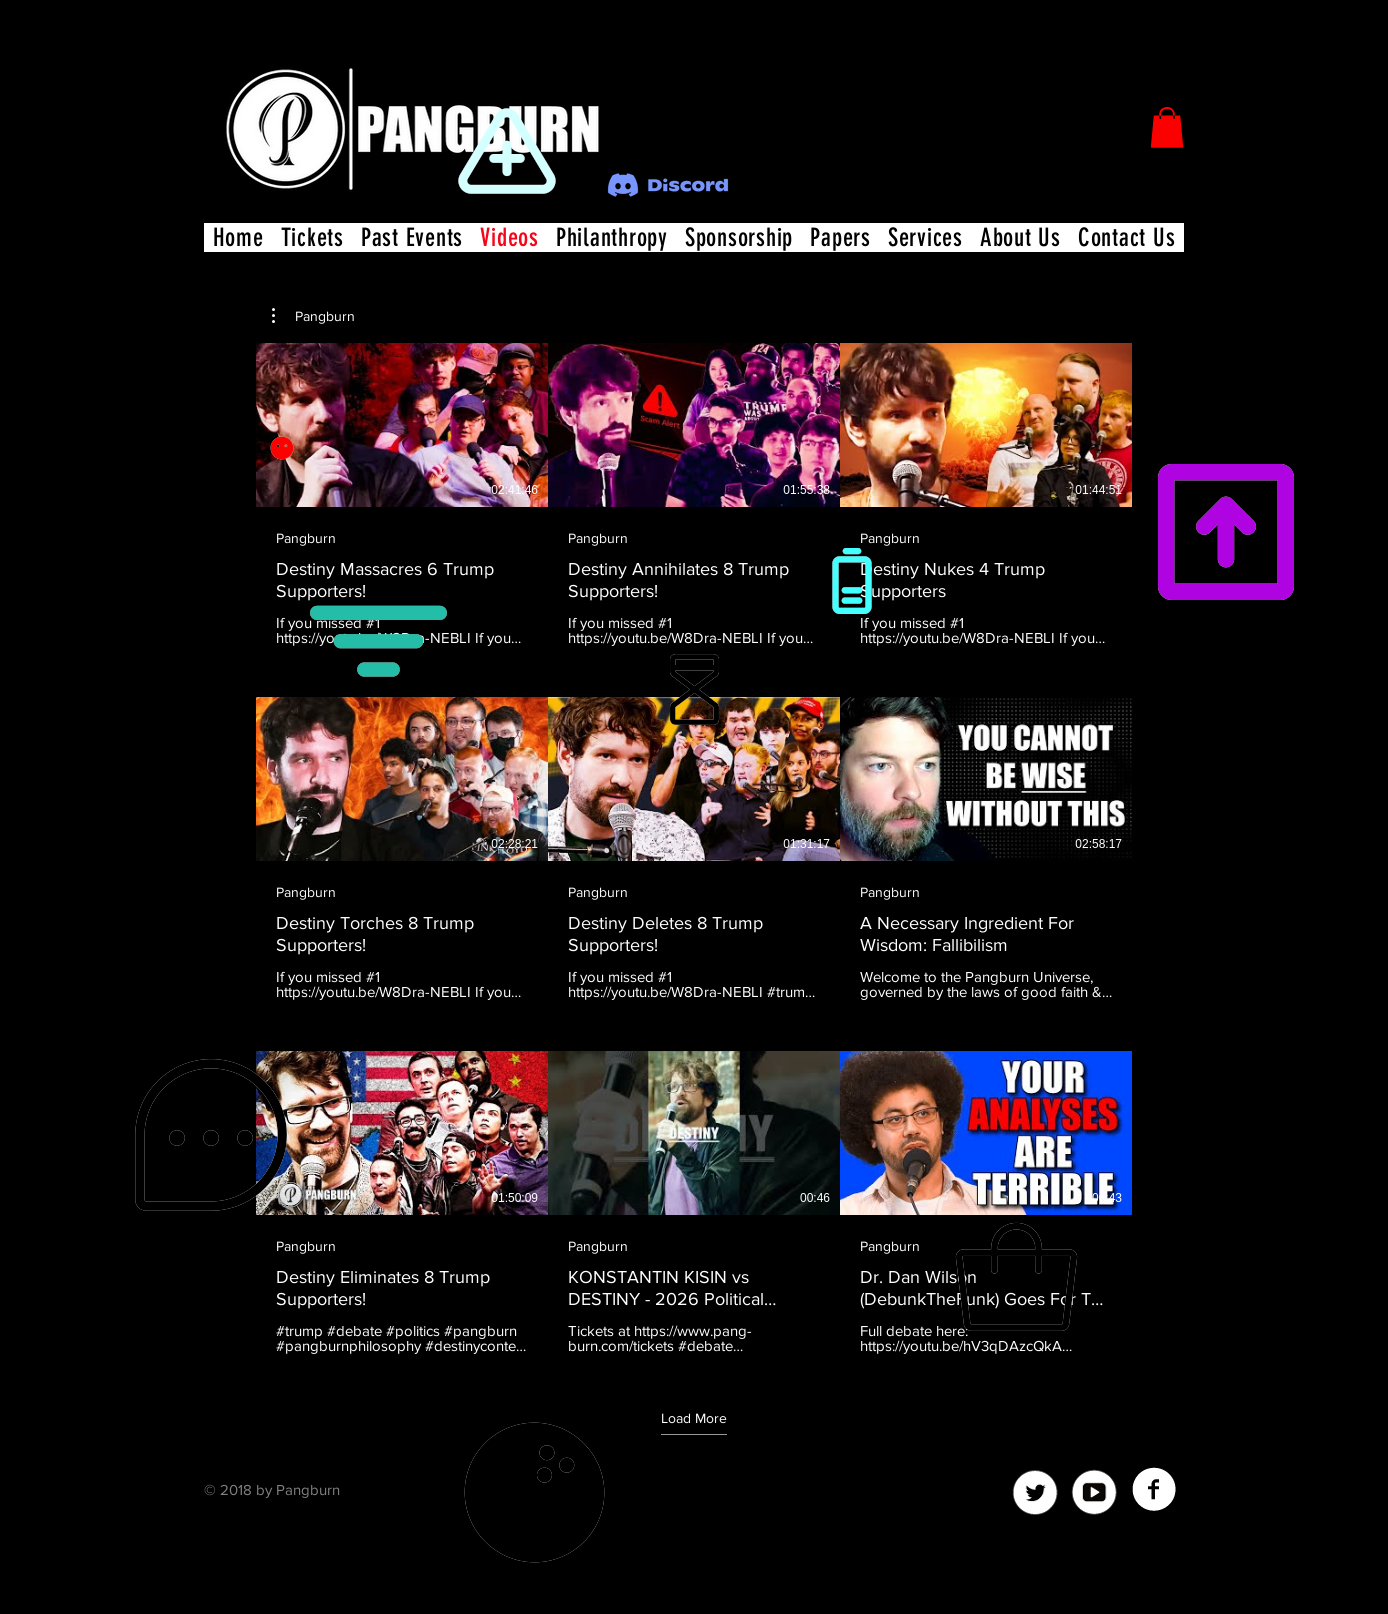 This screenshot has height=1614, width=1388. Describe the element at coordinates (534, 1492) in the screenshot. I see `access bowling game or activity` at that location.